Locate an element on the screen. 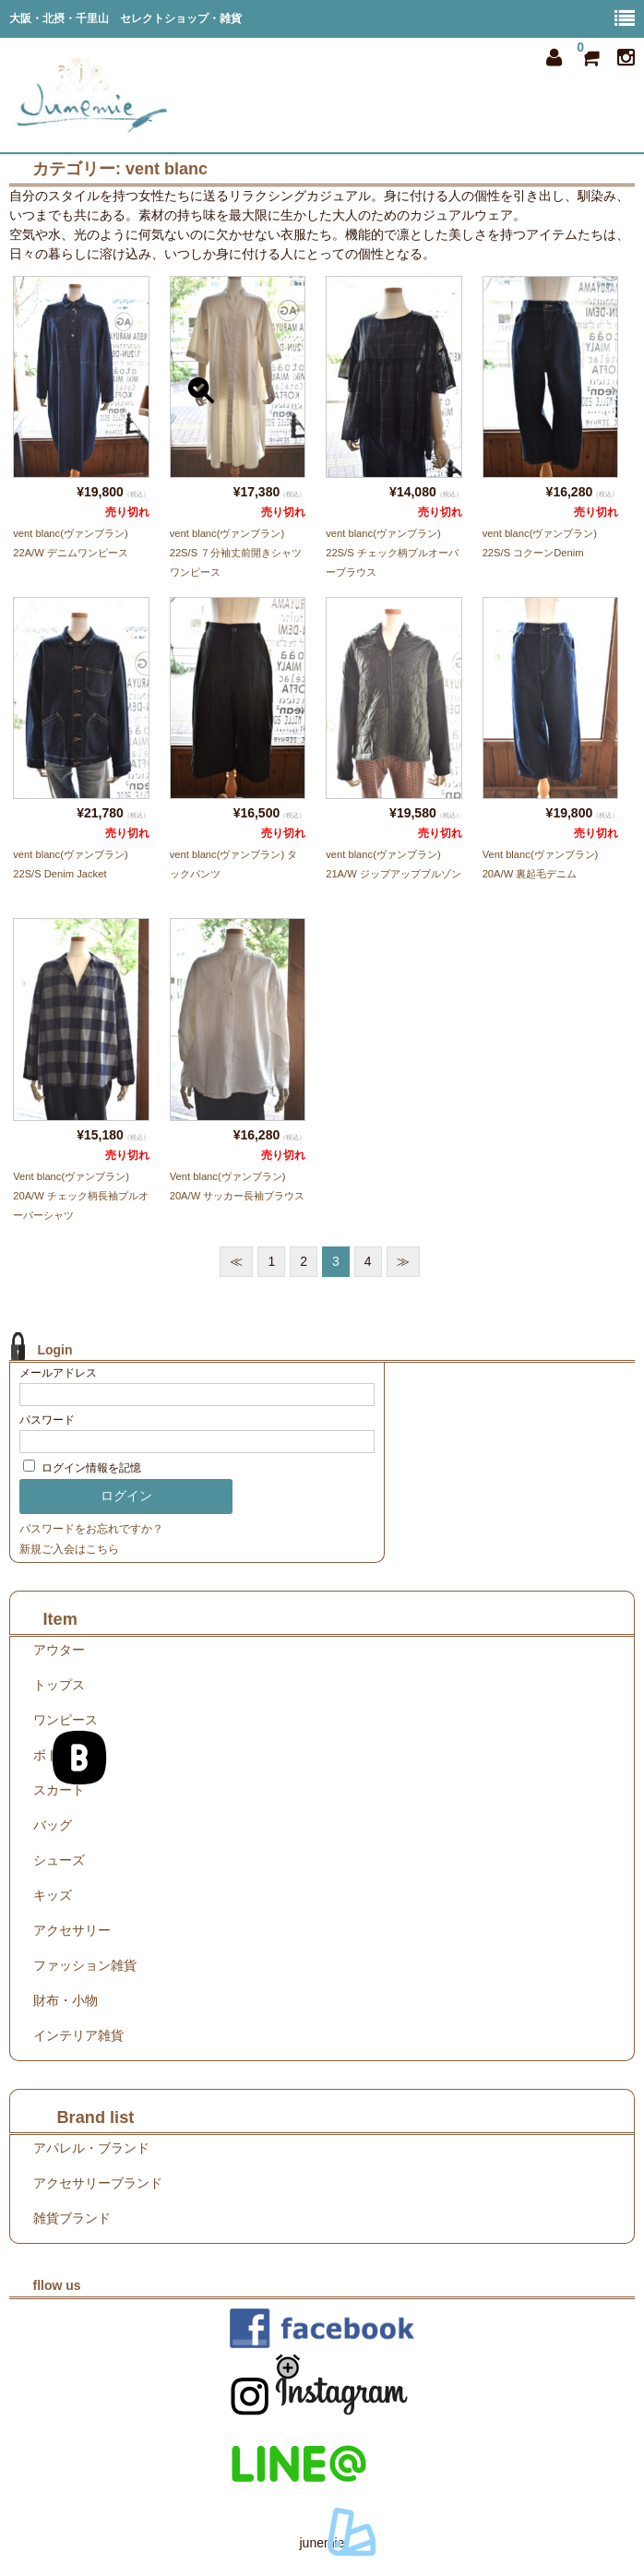 This screenshot has height=2576, width=644. search completed successfully is located at coordinates (201, 390).